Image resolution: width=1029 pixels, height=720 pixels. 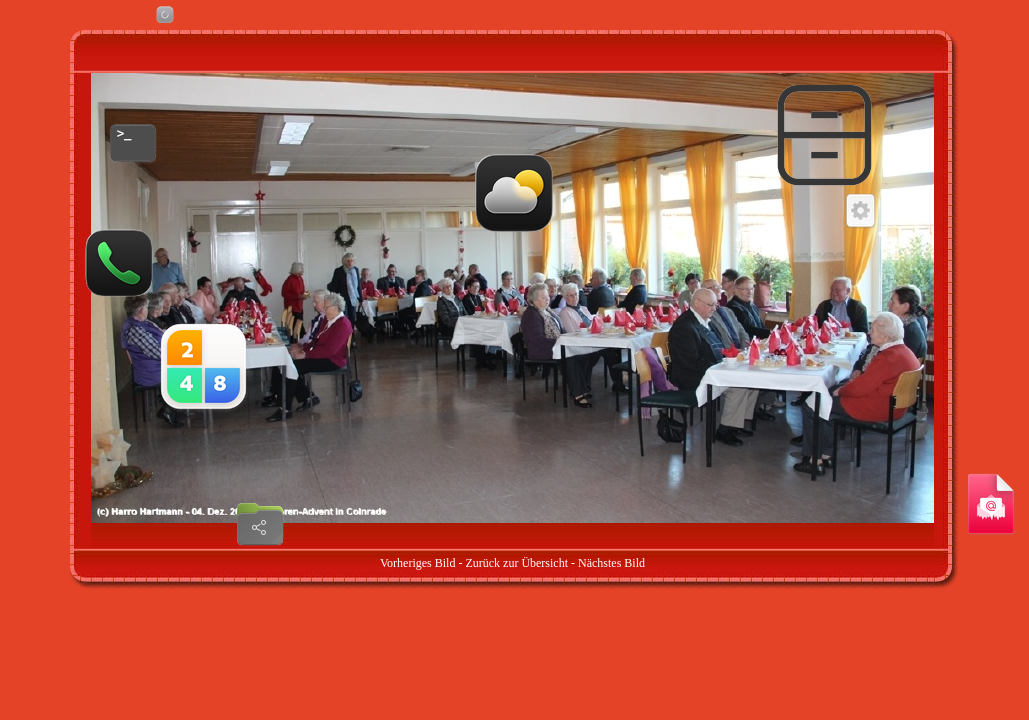 What do you see at coordinates (165, 15) in the screenshot?
I see `access startup screen or boot settings` at bounding box center [165, 15].